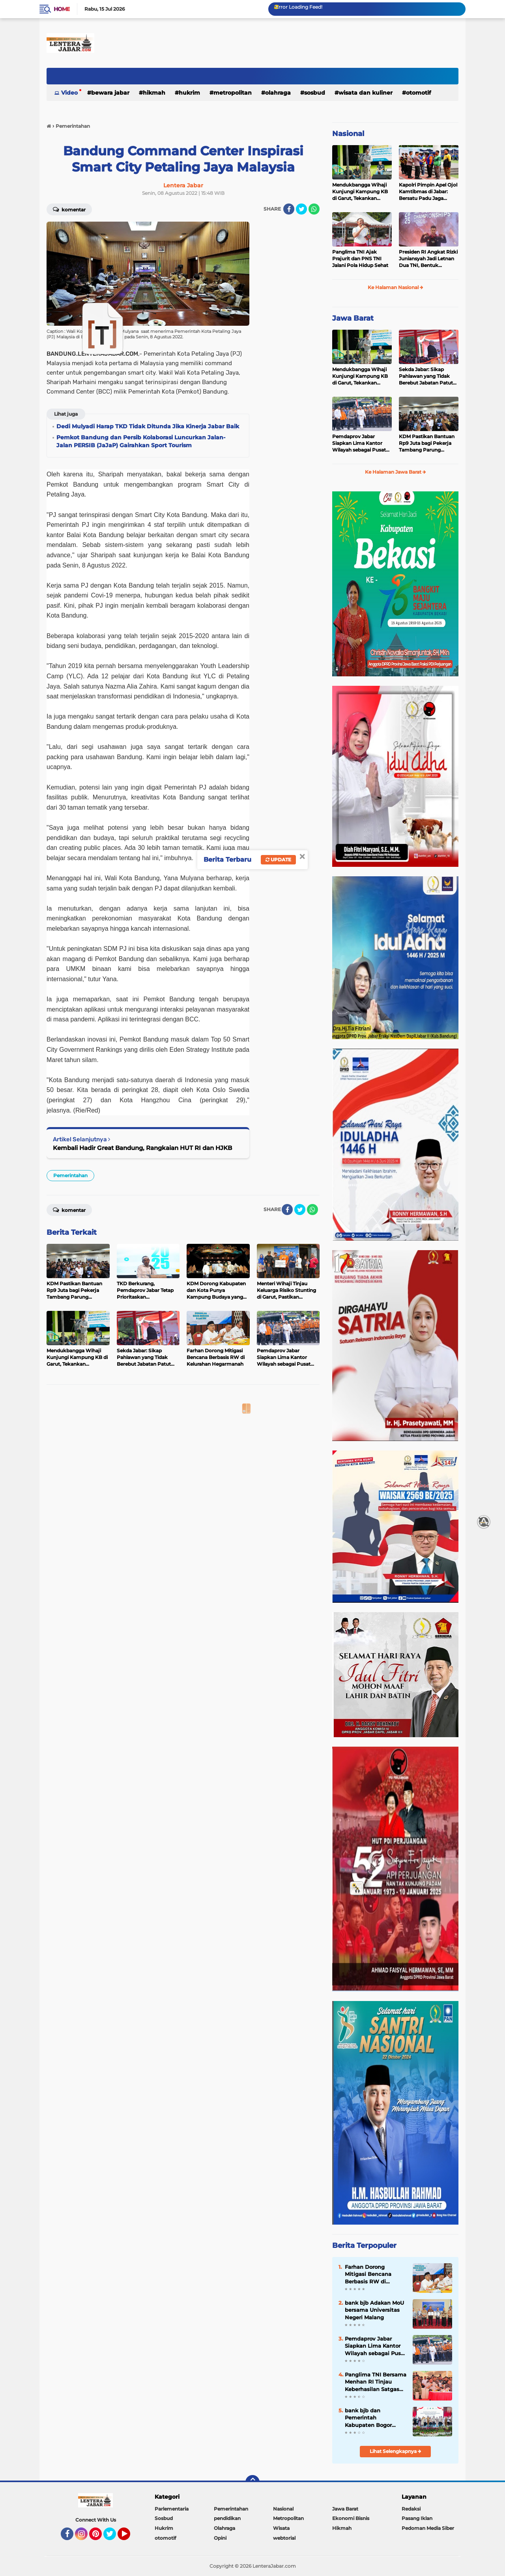 The image size is (505, 2576). Describe the element at coordinates (357, 1888) in the screenshot. I see `open gnome builder development environment` at that location.